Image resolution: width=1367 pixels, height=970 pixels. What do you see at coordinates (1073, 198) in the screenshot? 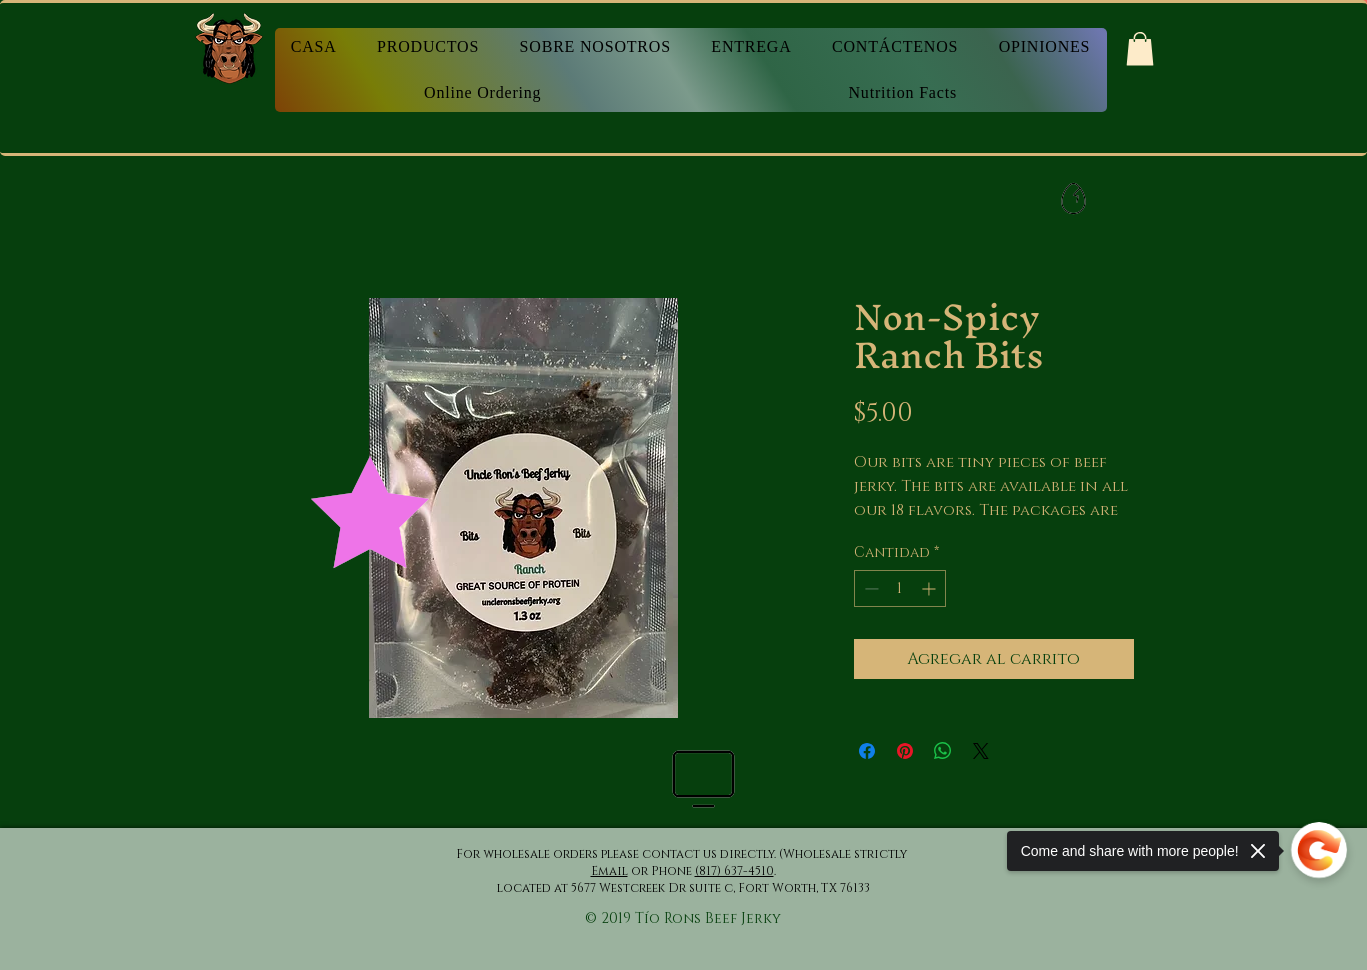
I see `indicates a cracked or broken item` at bounding box center [1073, 198].